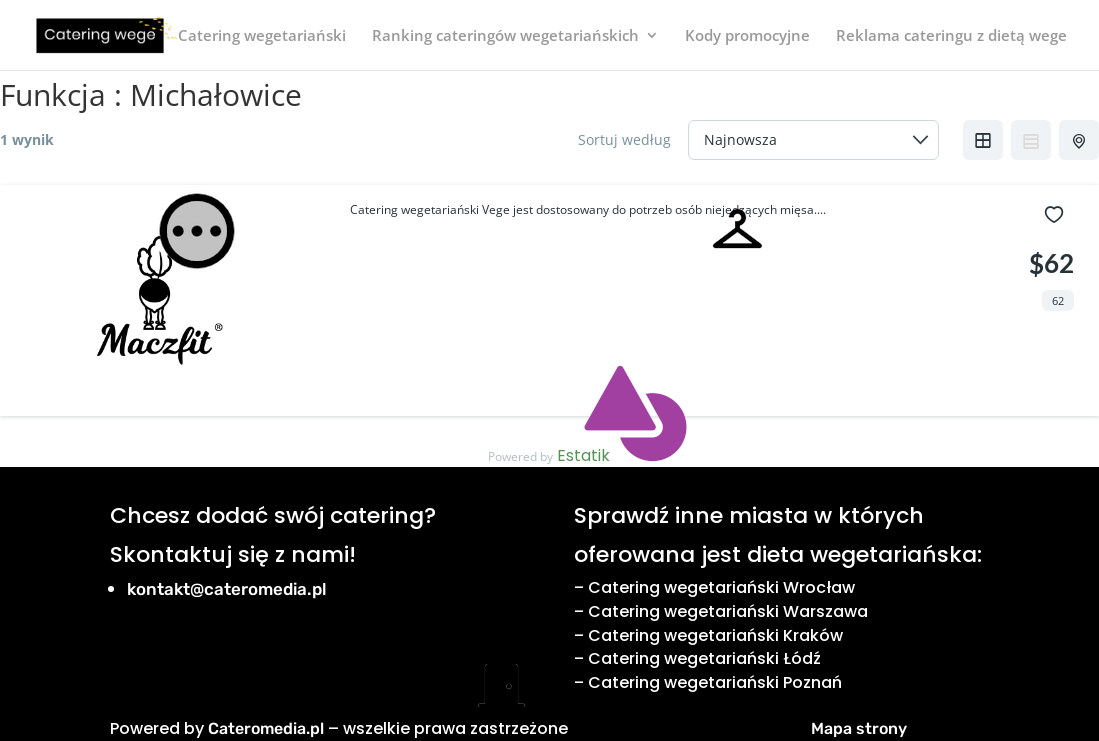 Image resolution: width=1099 pixels, height=741 pixels. I want to click on exit or log out of the application, so click(501, 685).